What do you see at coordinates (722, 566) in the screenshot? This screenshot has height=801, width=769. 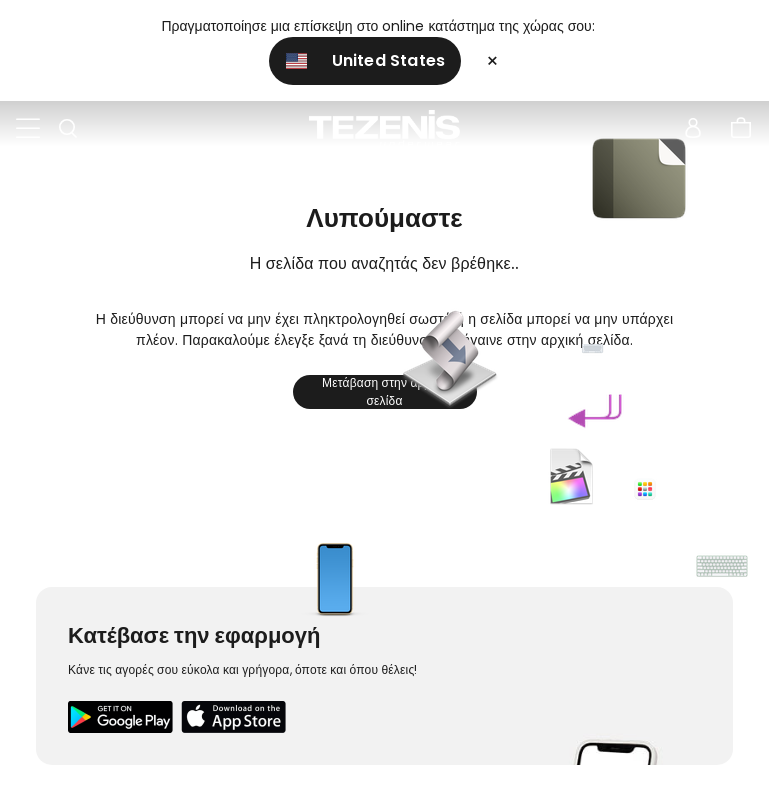 I see `connect to a bluetooth keyboard` at bounding box center [722, 566].